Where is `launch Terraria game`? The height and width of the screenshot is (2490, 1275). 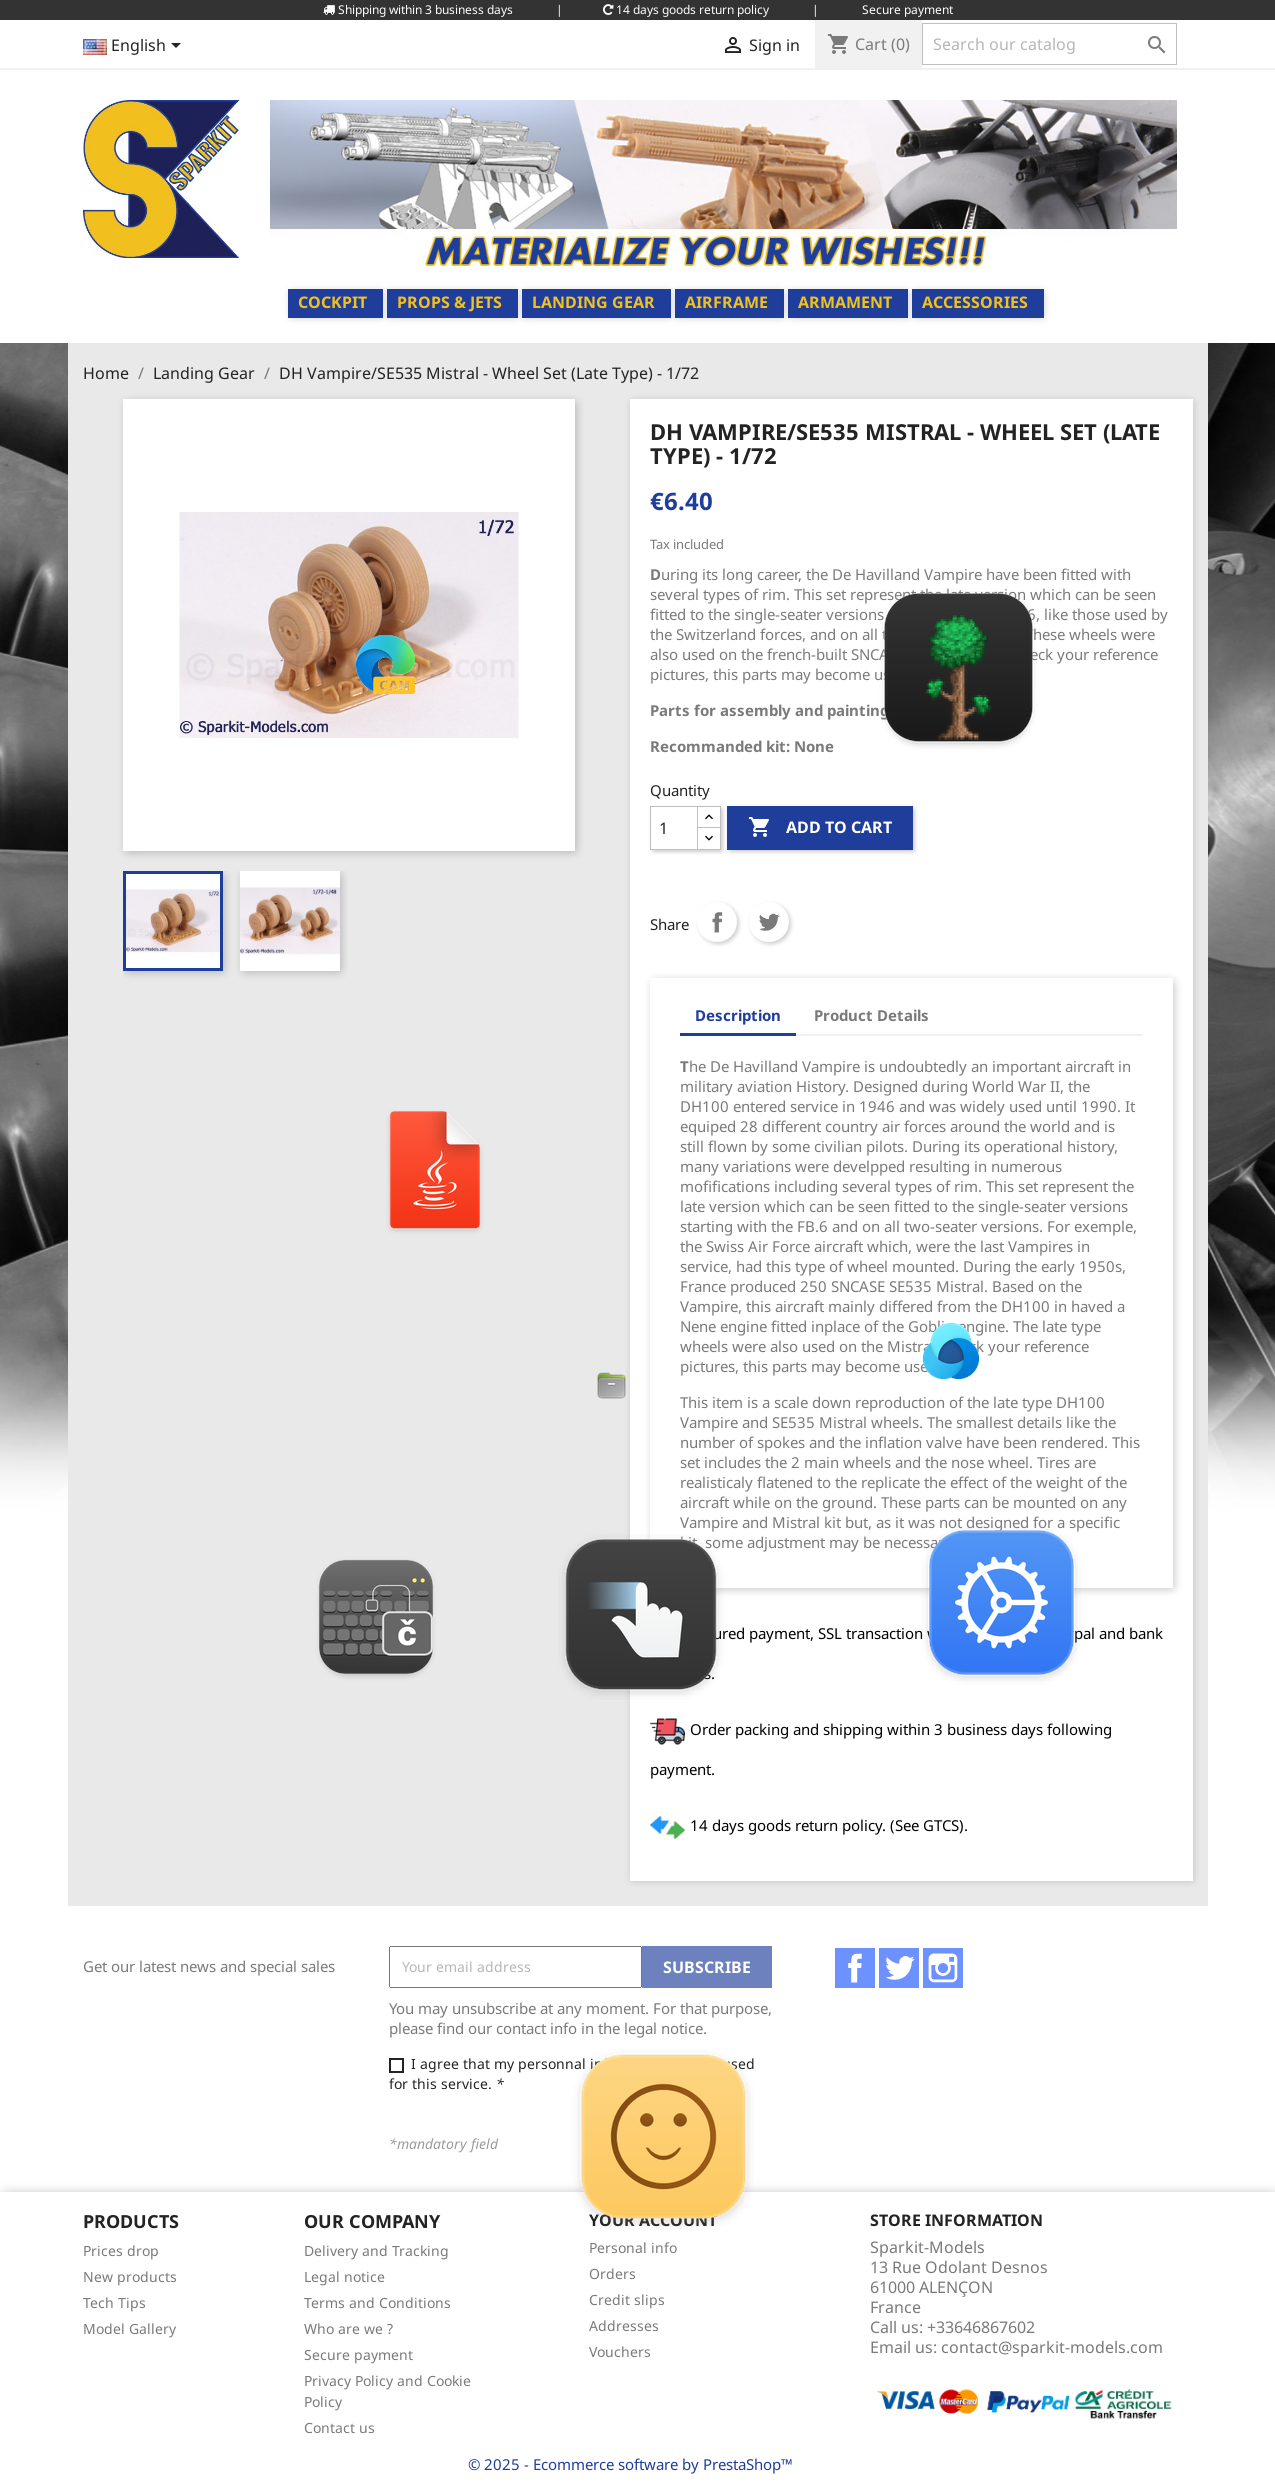 launch Terraria game is located at coordinates (958, 667).